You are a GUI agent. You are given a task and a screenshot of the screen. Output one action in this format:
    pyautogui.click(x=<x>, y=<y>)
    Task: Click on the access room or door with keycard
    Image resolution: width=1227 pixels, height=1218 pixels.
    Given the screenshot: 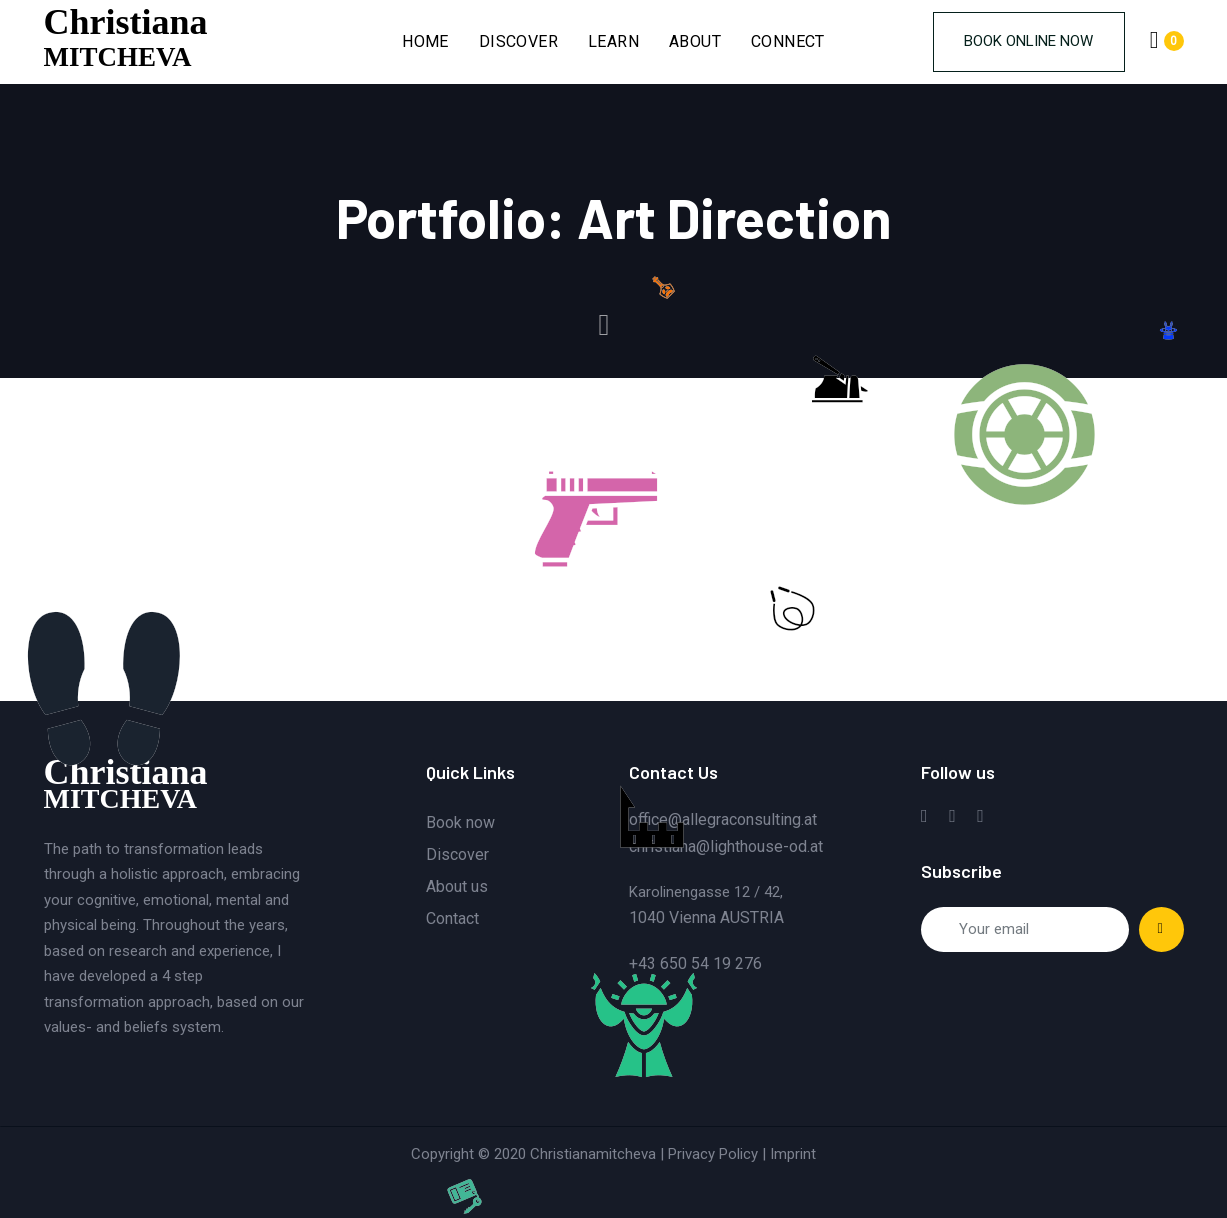 What is the action you would take?
    pyautogui.click(x=464, y=1196)
    